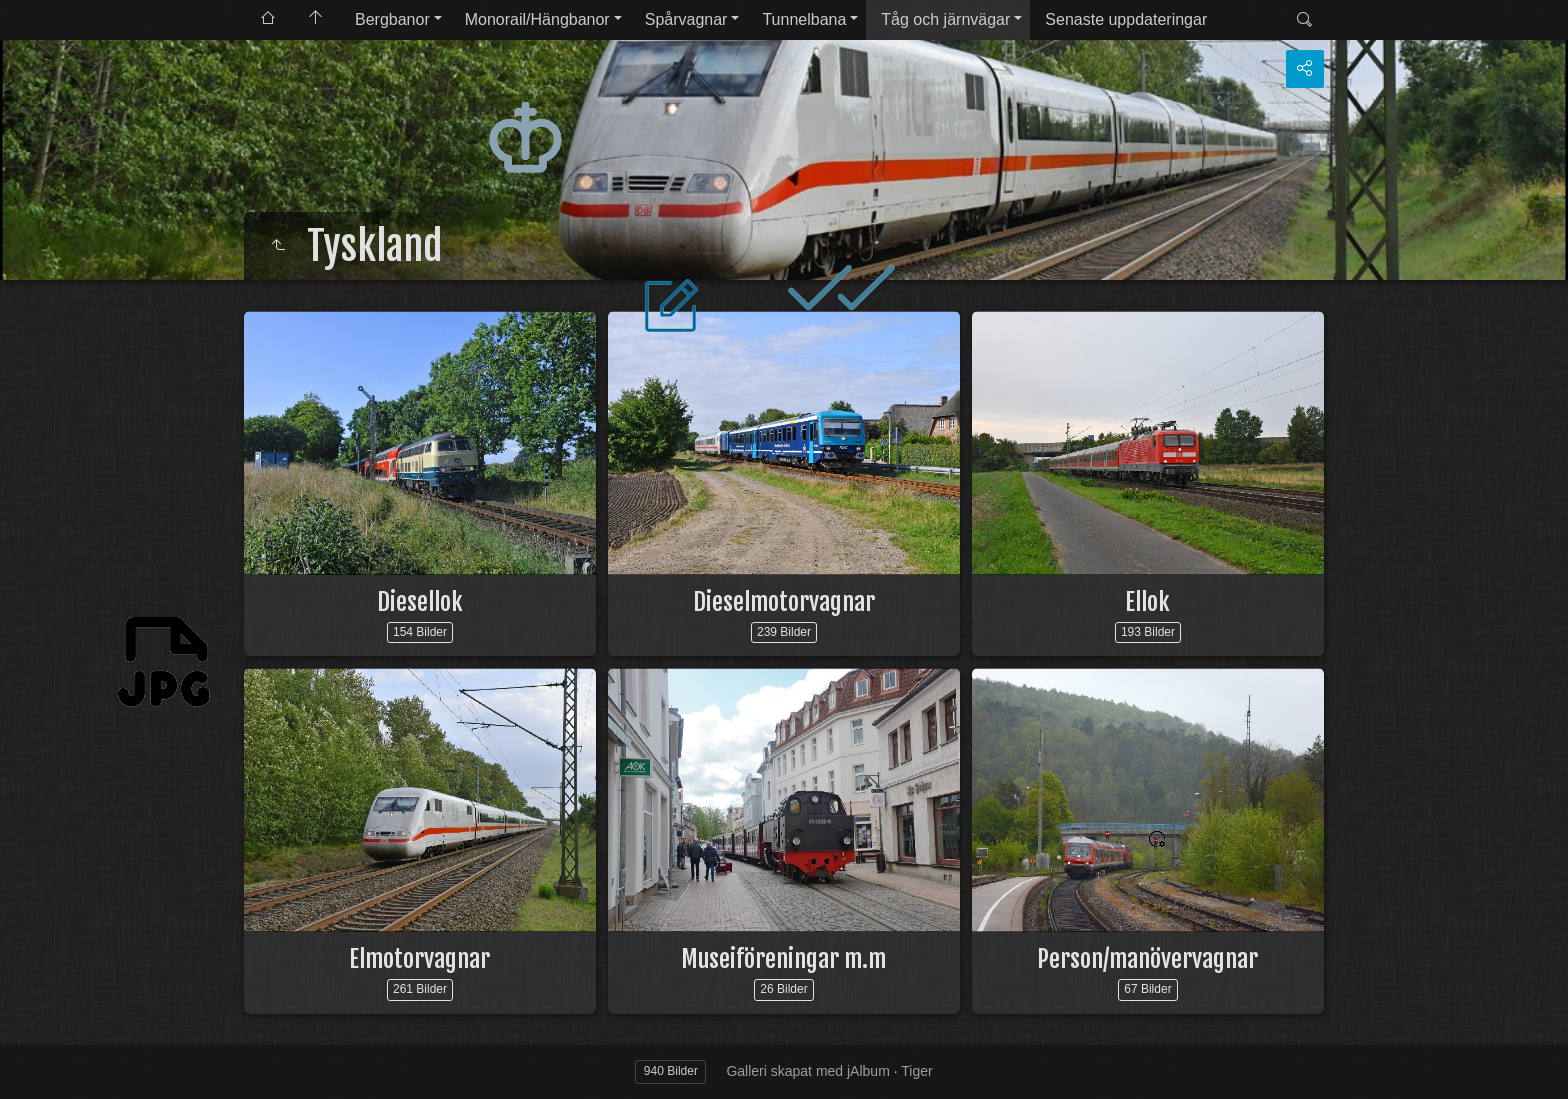  What do you see at coordinates (1157, 839) in the screenshot?
I see `customize emoji or reaction settings` at bounding box center [1157, 839].